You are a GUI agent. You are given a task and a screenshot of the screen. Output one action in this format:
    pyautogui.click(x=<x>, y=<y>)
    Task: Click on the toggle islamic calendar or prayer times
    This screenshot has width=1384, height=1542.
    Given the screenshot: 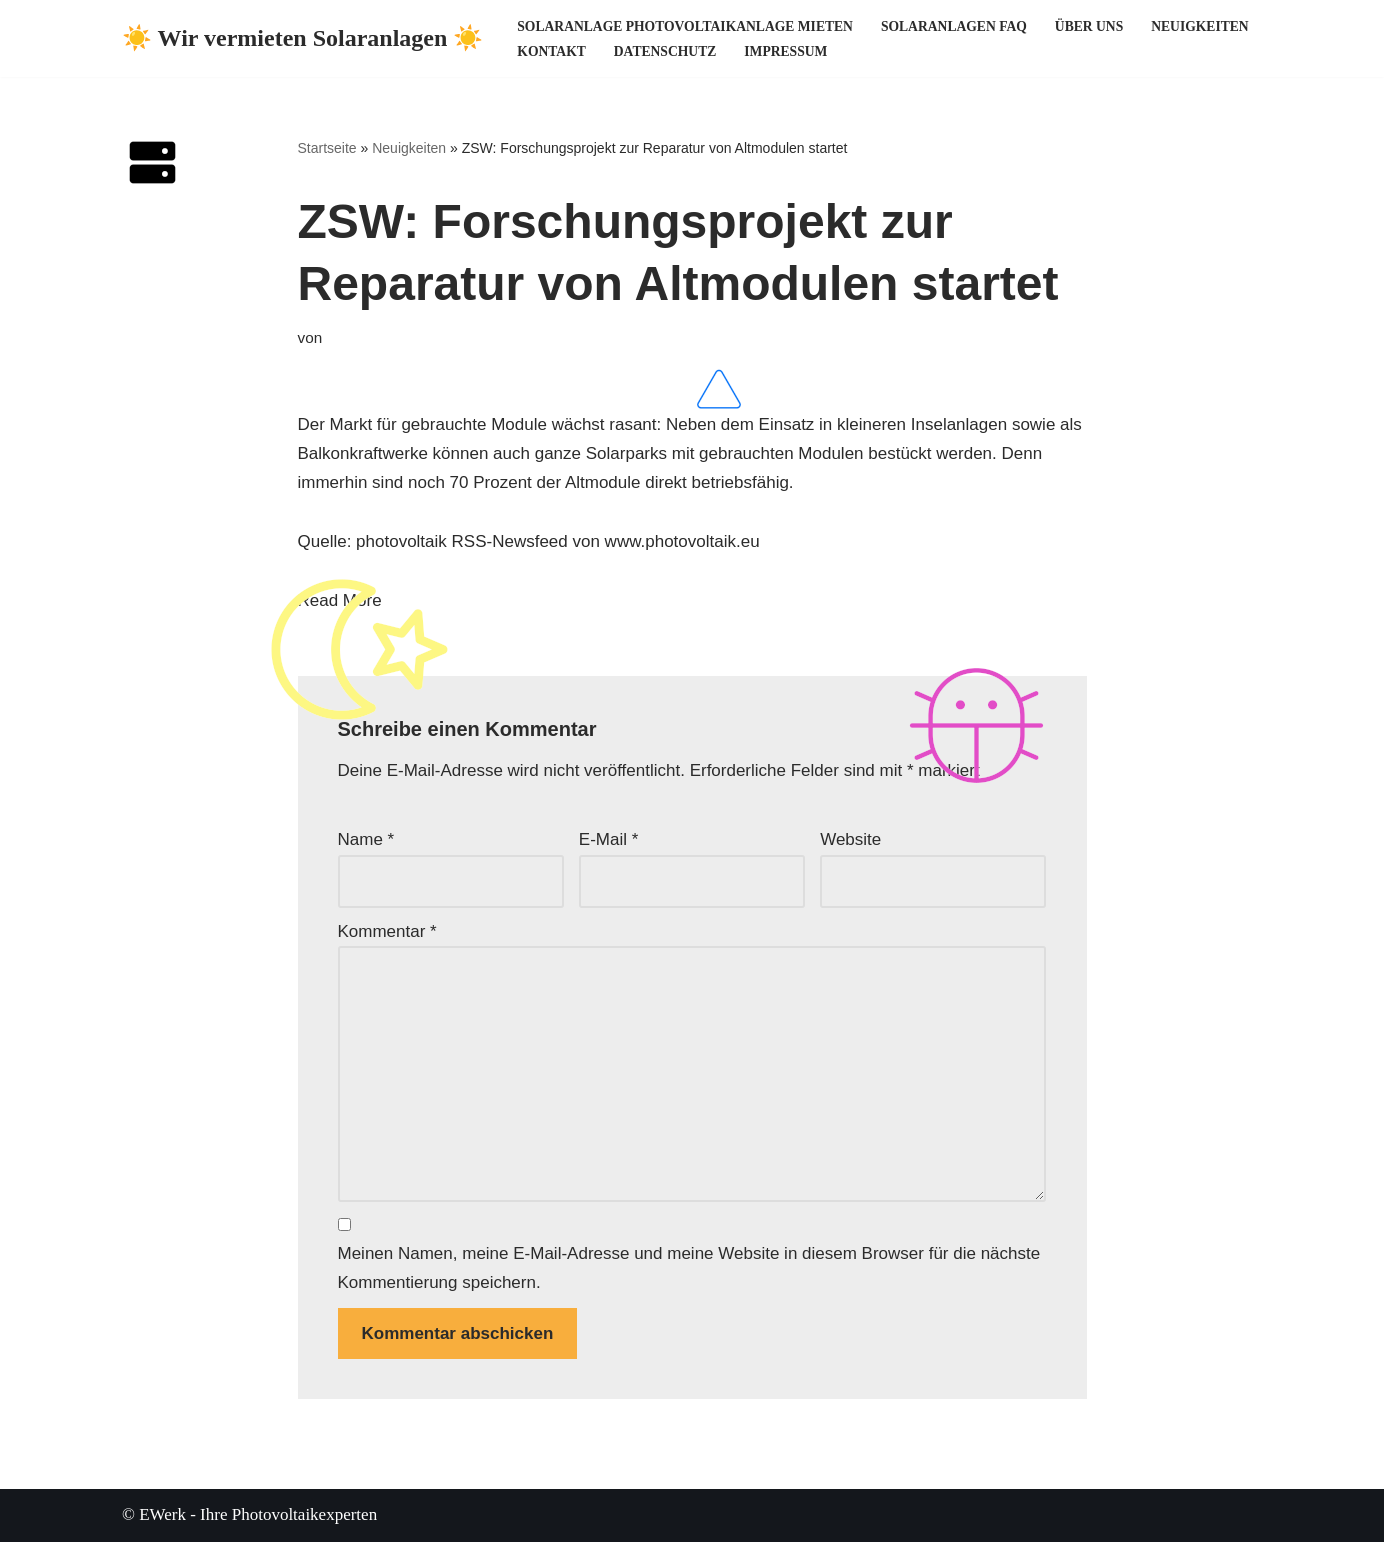 What is the action you would take?
    pyautogui.click(x=353, y=649)
    